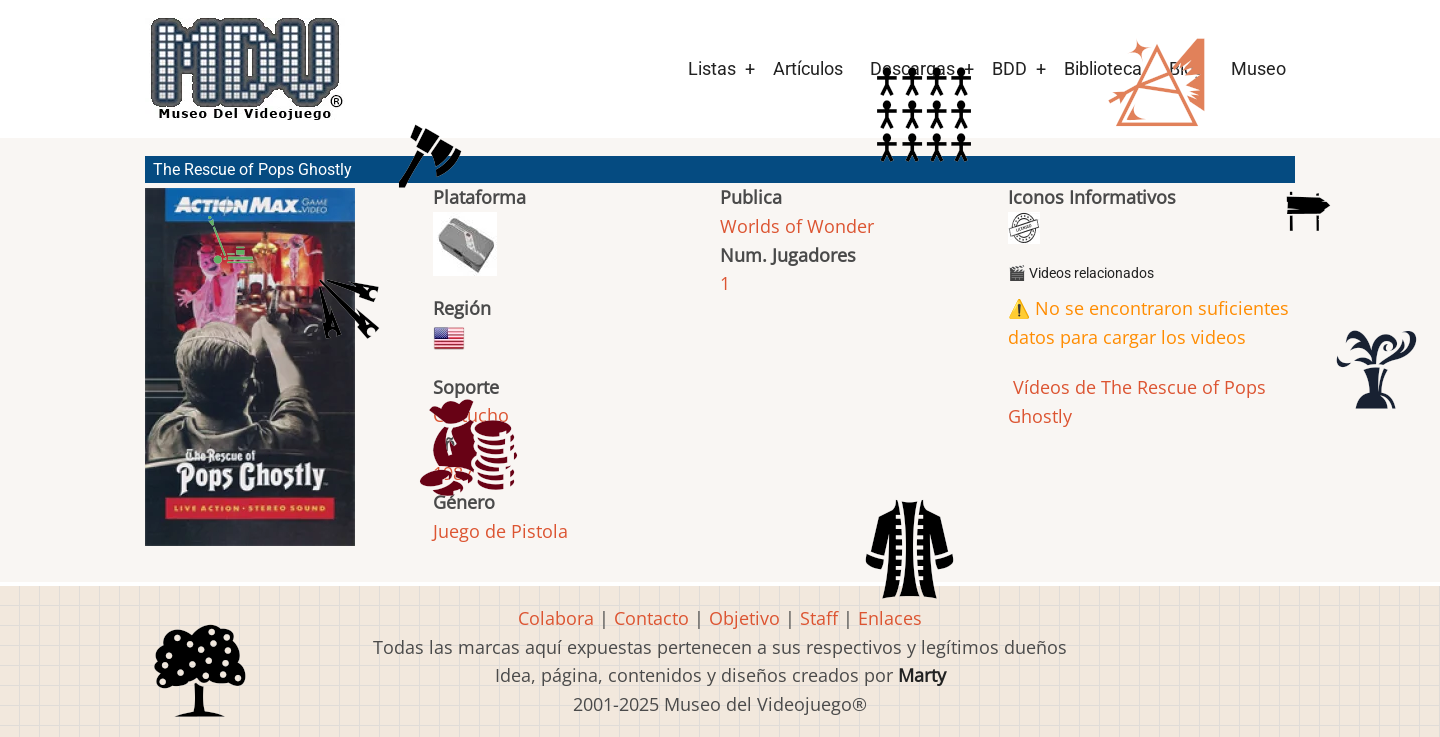 Image resolution: width=1440 pixels, height=737 pixels. What do you see at coordinates (1376, 369) in the screenshot?
I see `potion or magical item in inventory` at bounding box center [1376, 369].